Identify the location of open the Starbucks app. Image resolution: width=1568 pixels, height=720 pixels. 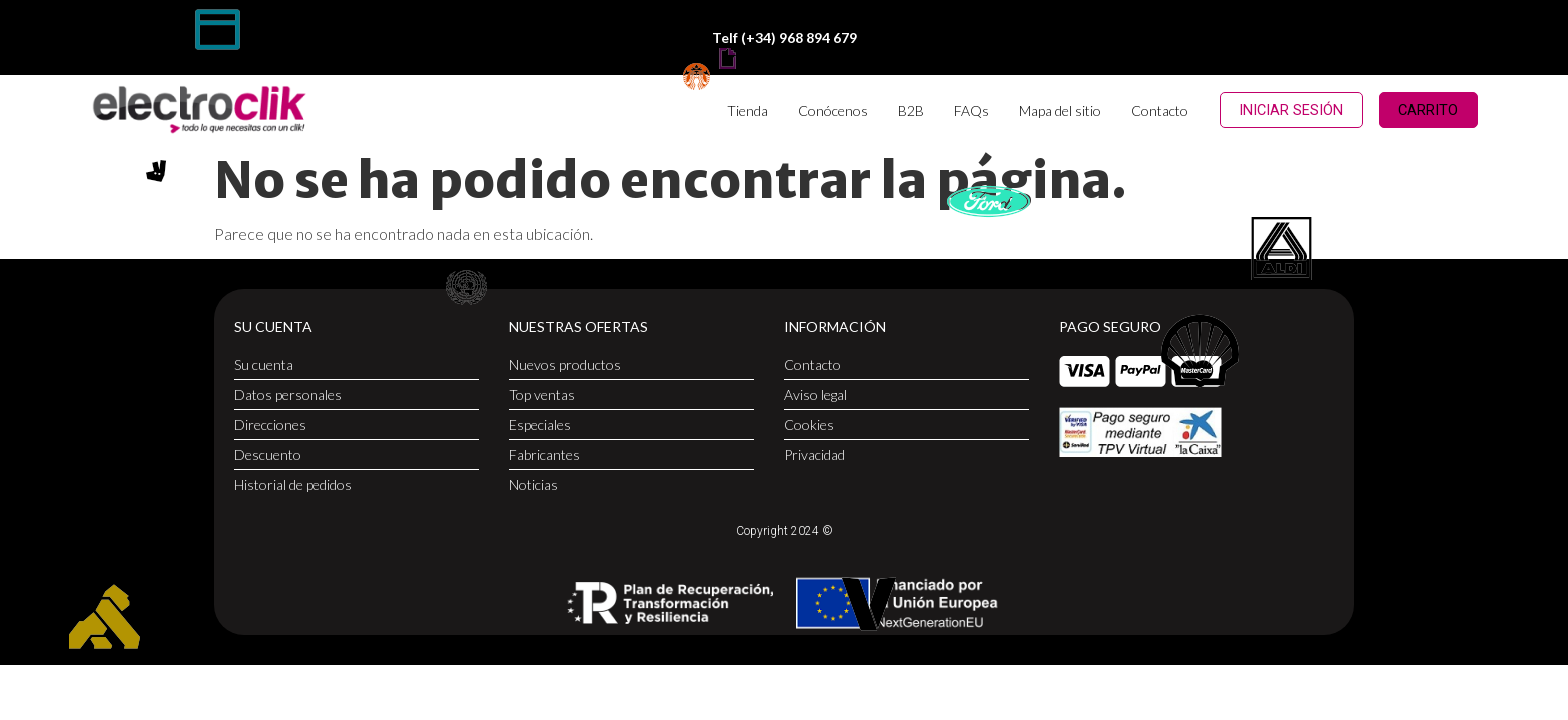
(696, 76).